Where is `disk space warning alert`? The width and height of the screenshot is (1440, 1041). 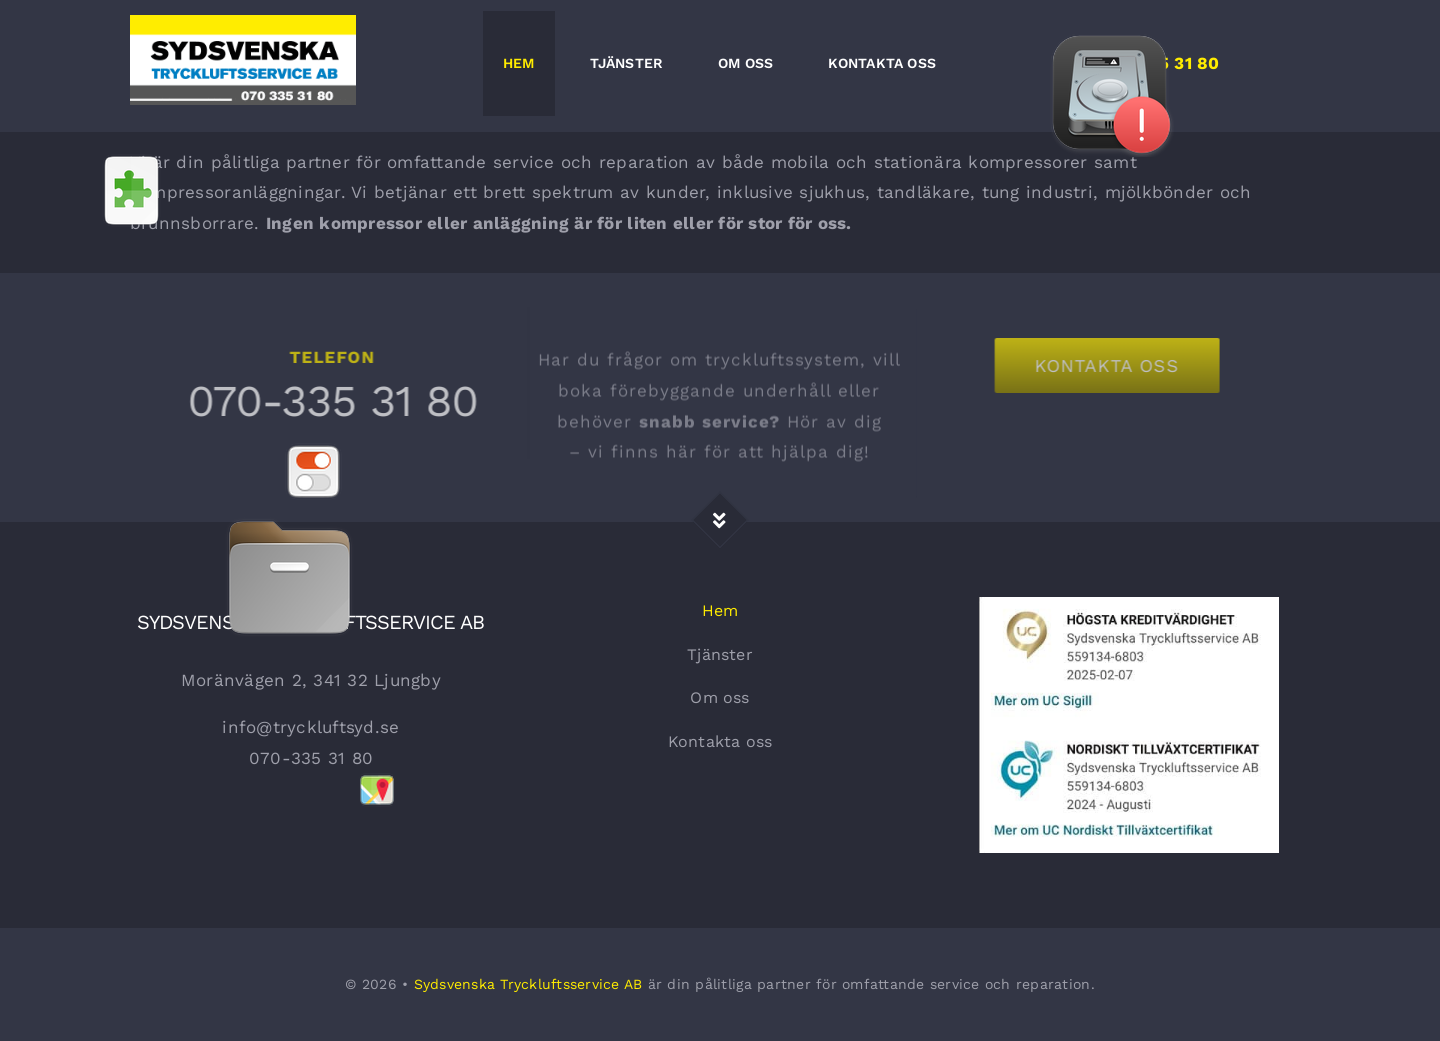 disk space warning alert is located at coordinates (1109, 92).